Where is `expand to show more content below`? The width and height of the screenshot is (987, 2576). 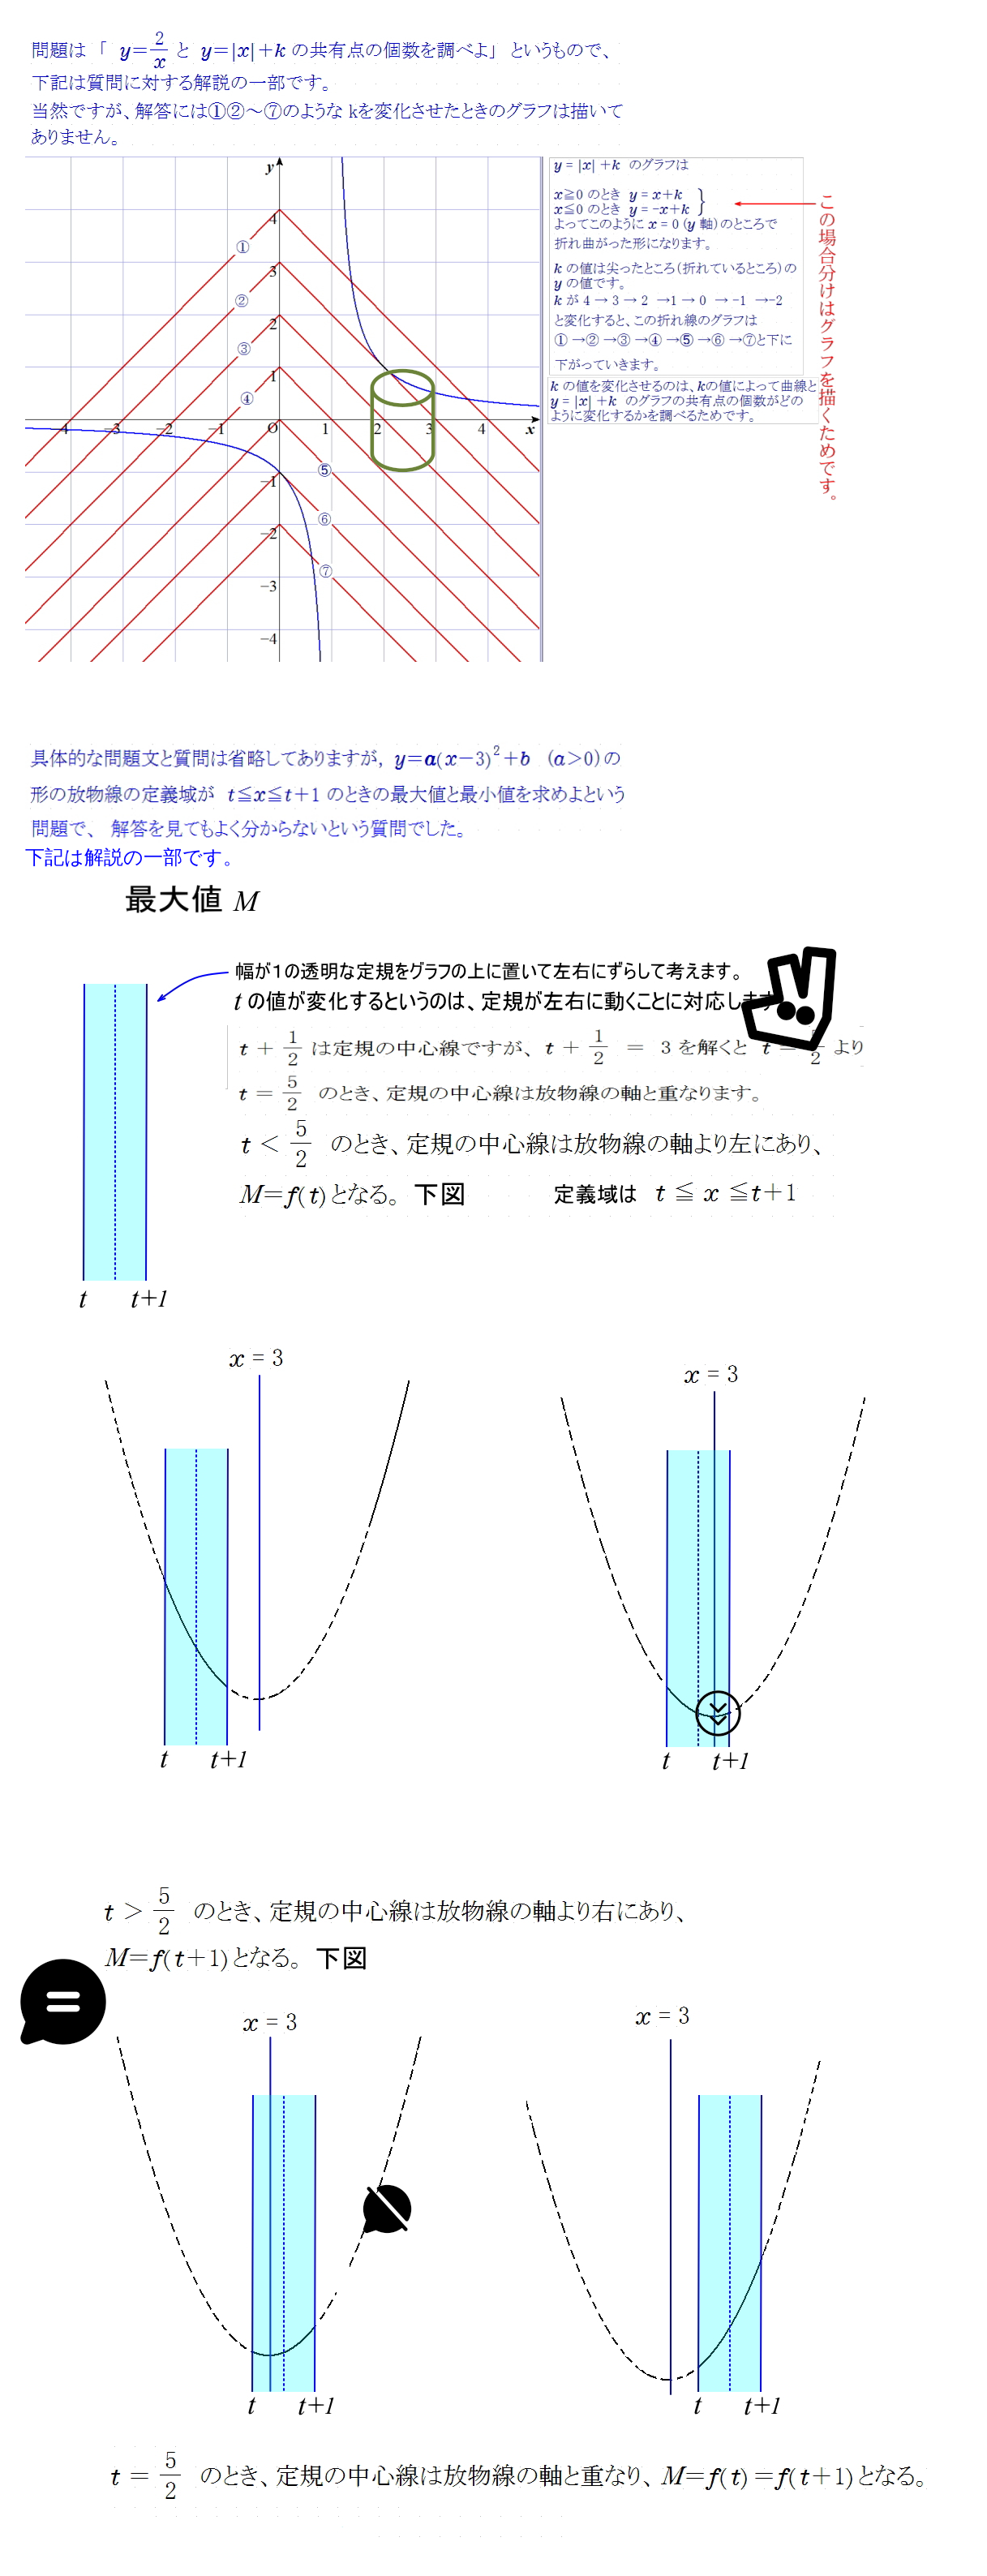 expand to show more content below is located at coordinates (718, 1713).